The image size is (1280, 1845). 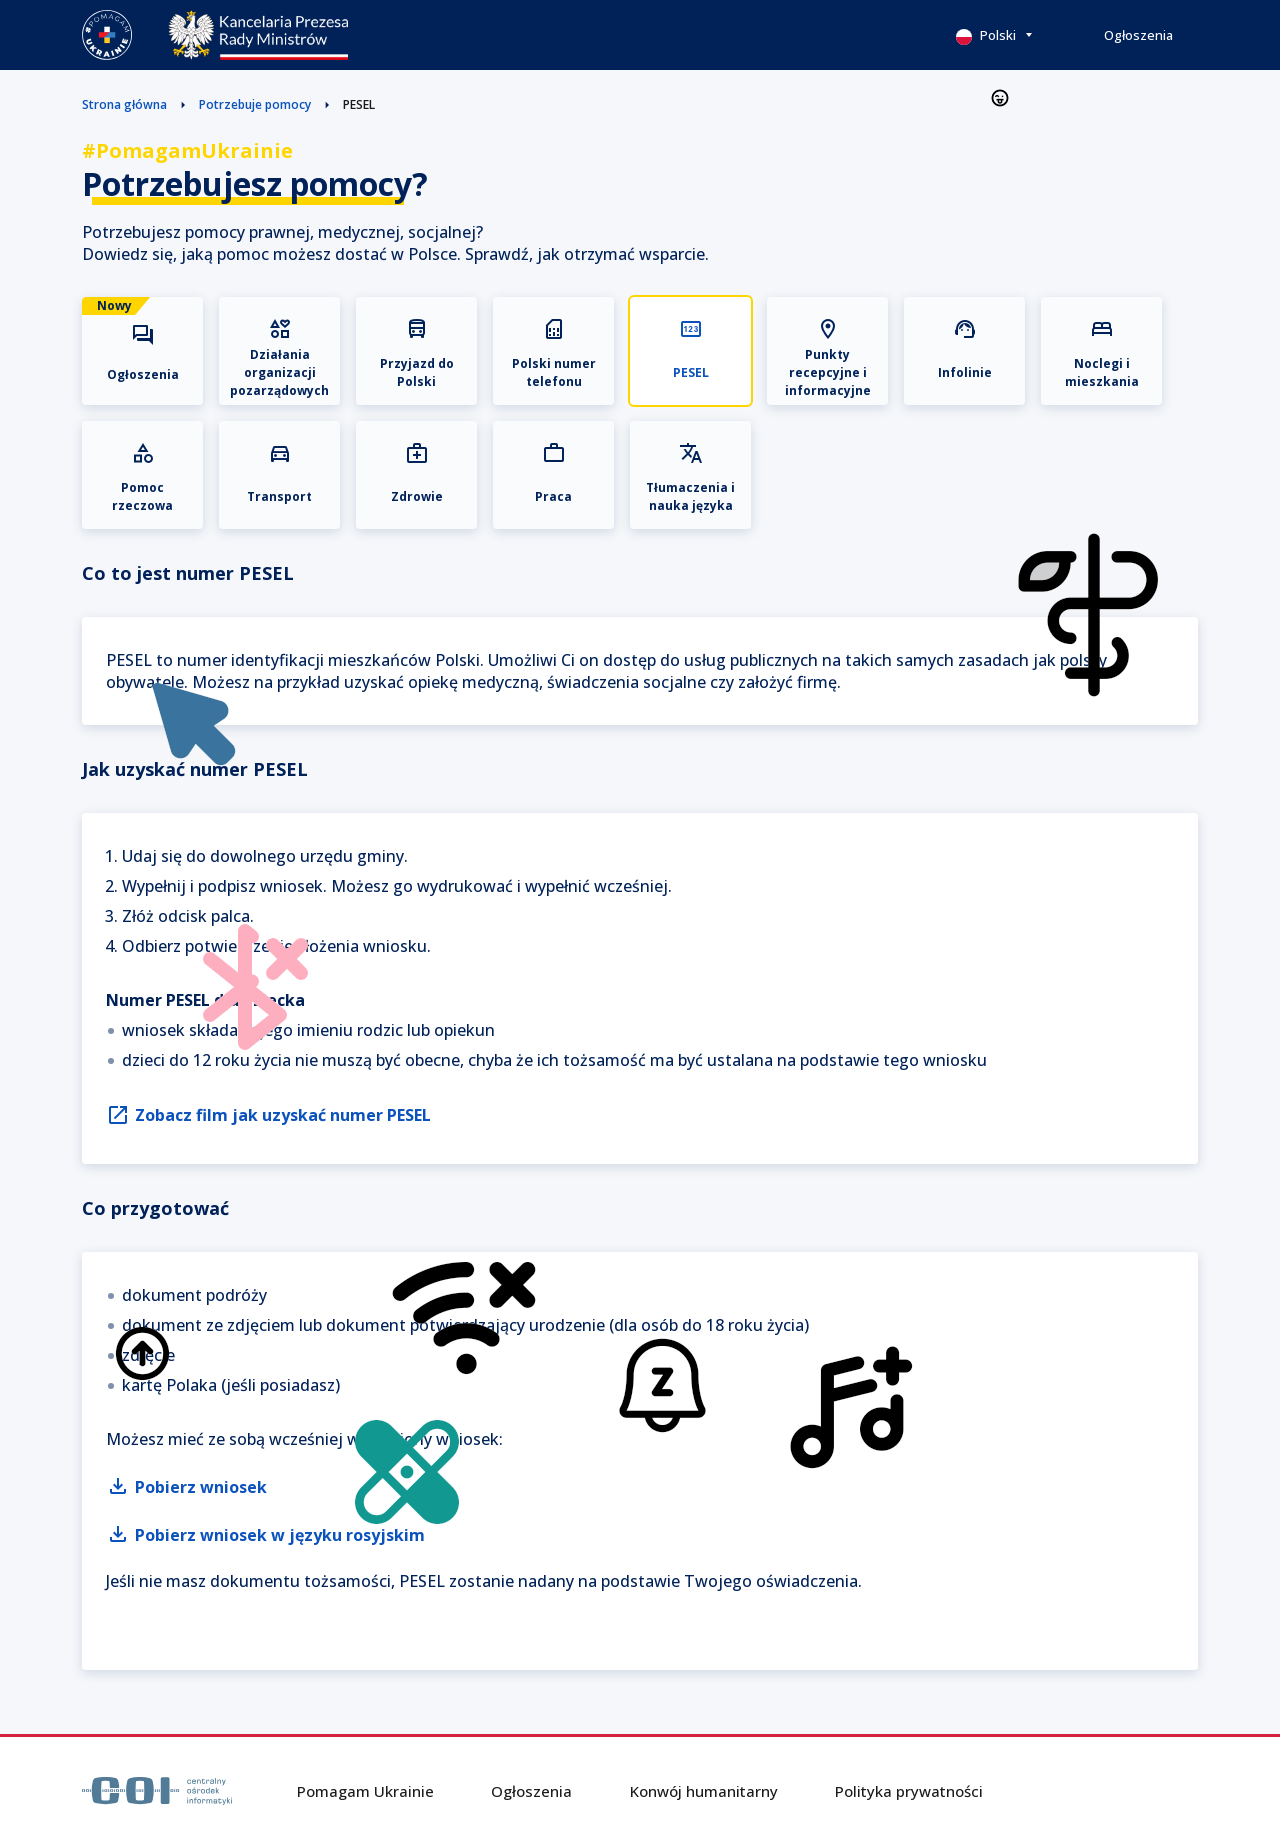 What do you see at coordinates (142, 1353) in the screenshot?
I see `upload a file or content` at bounding box center [142, 1353].